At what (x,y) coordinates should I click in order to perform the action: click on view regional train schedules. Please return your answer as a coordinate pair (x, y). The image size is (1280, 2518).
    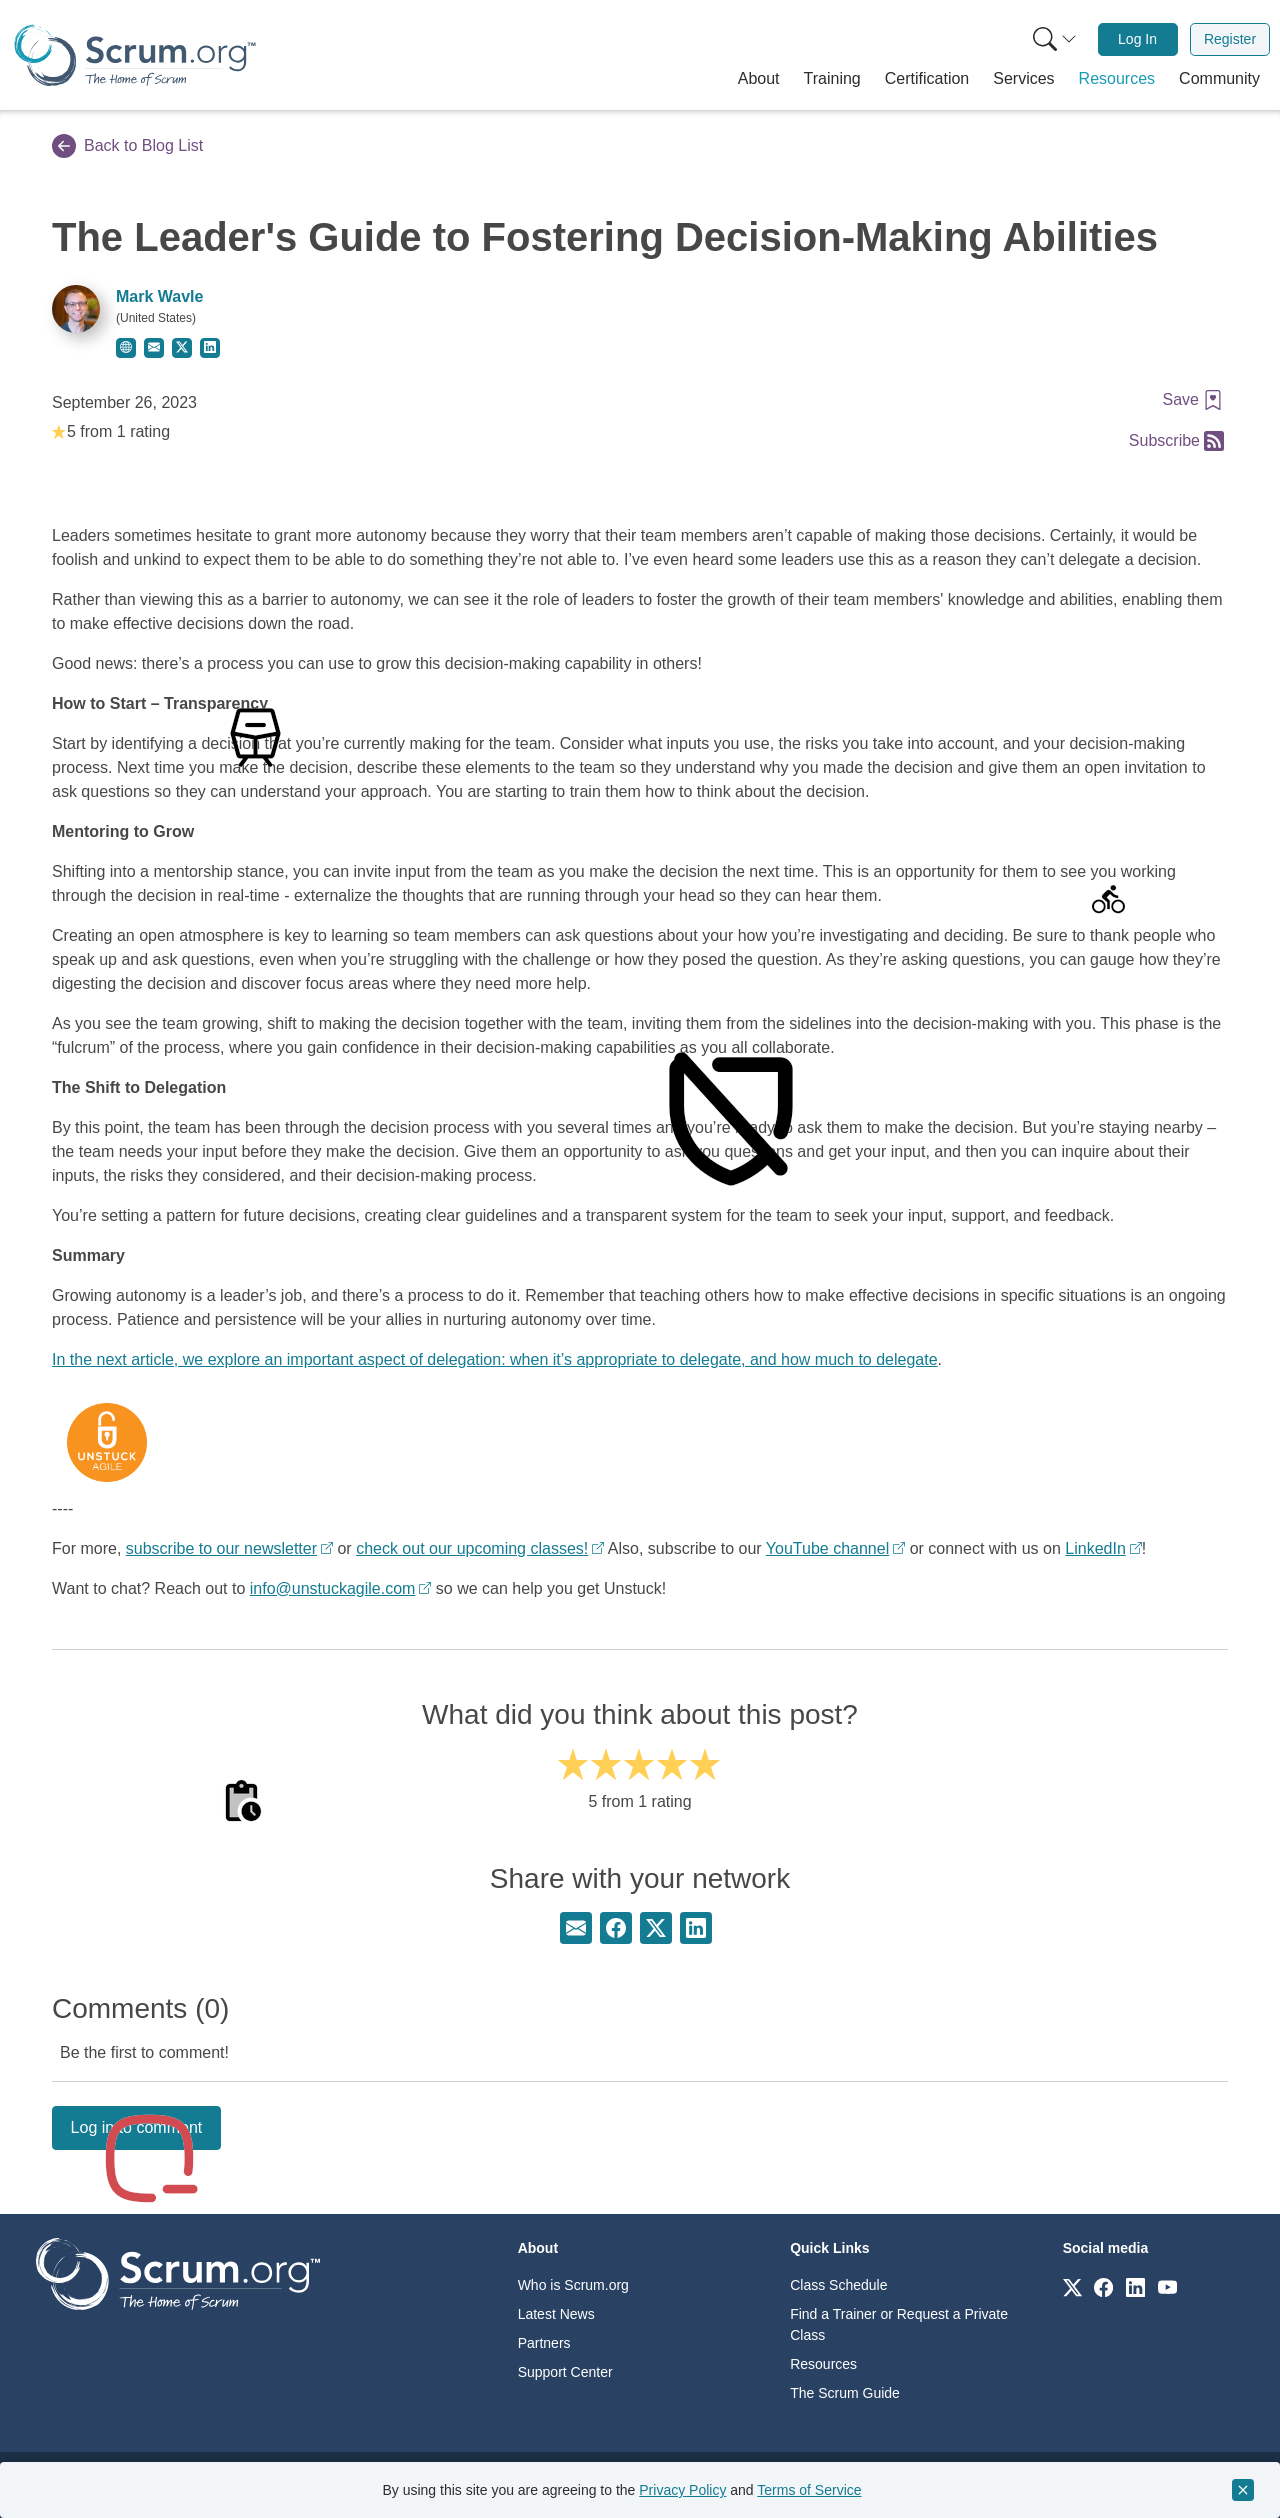
    Looking at the image, I should click on (255, 735).